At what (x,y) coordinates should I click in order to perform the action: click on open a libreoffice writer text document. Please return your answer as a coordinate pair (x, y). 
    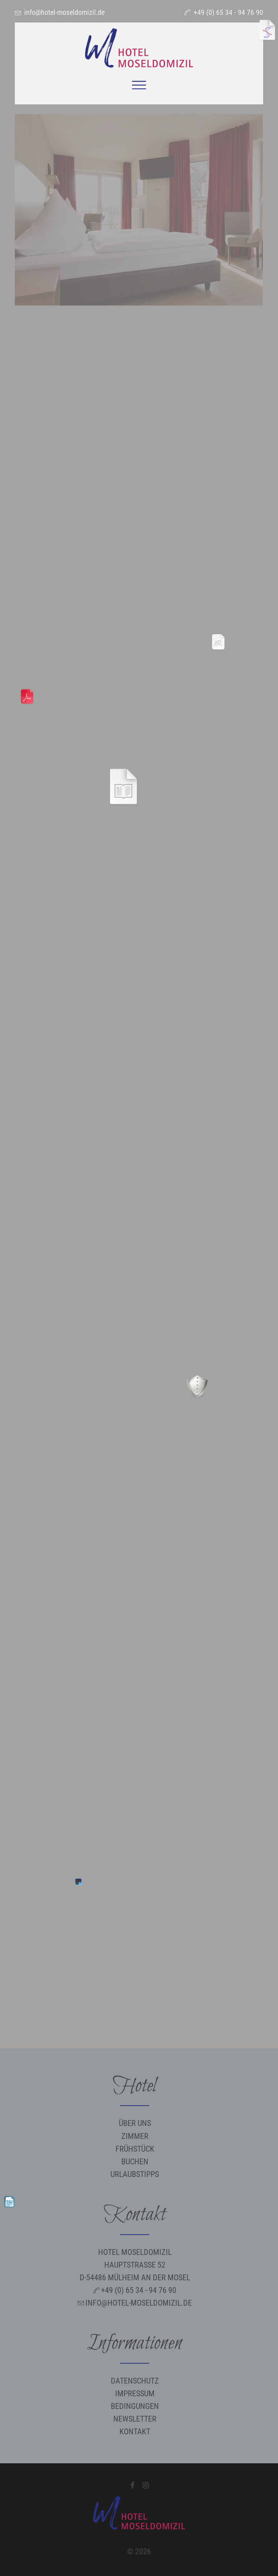
    Looking at the image, I should click on (9, 2202).